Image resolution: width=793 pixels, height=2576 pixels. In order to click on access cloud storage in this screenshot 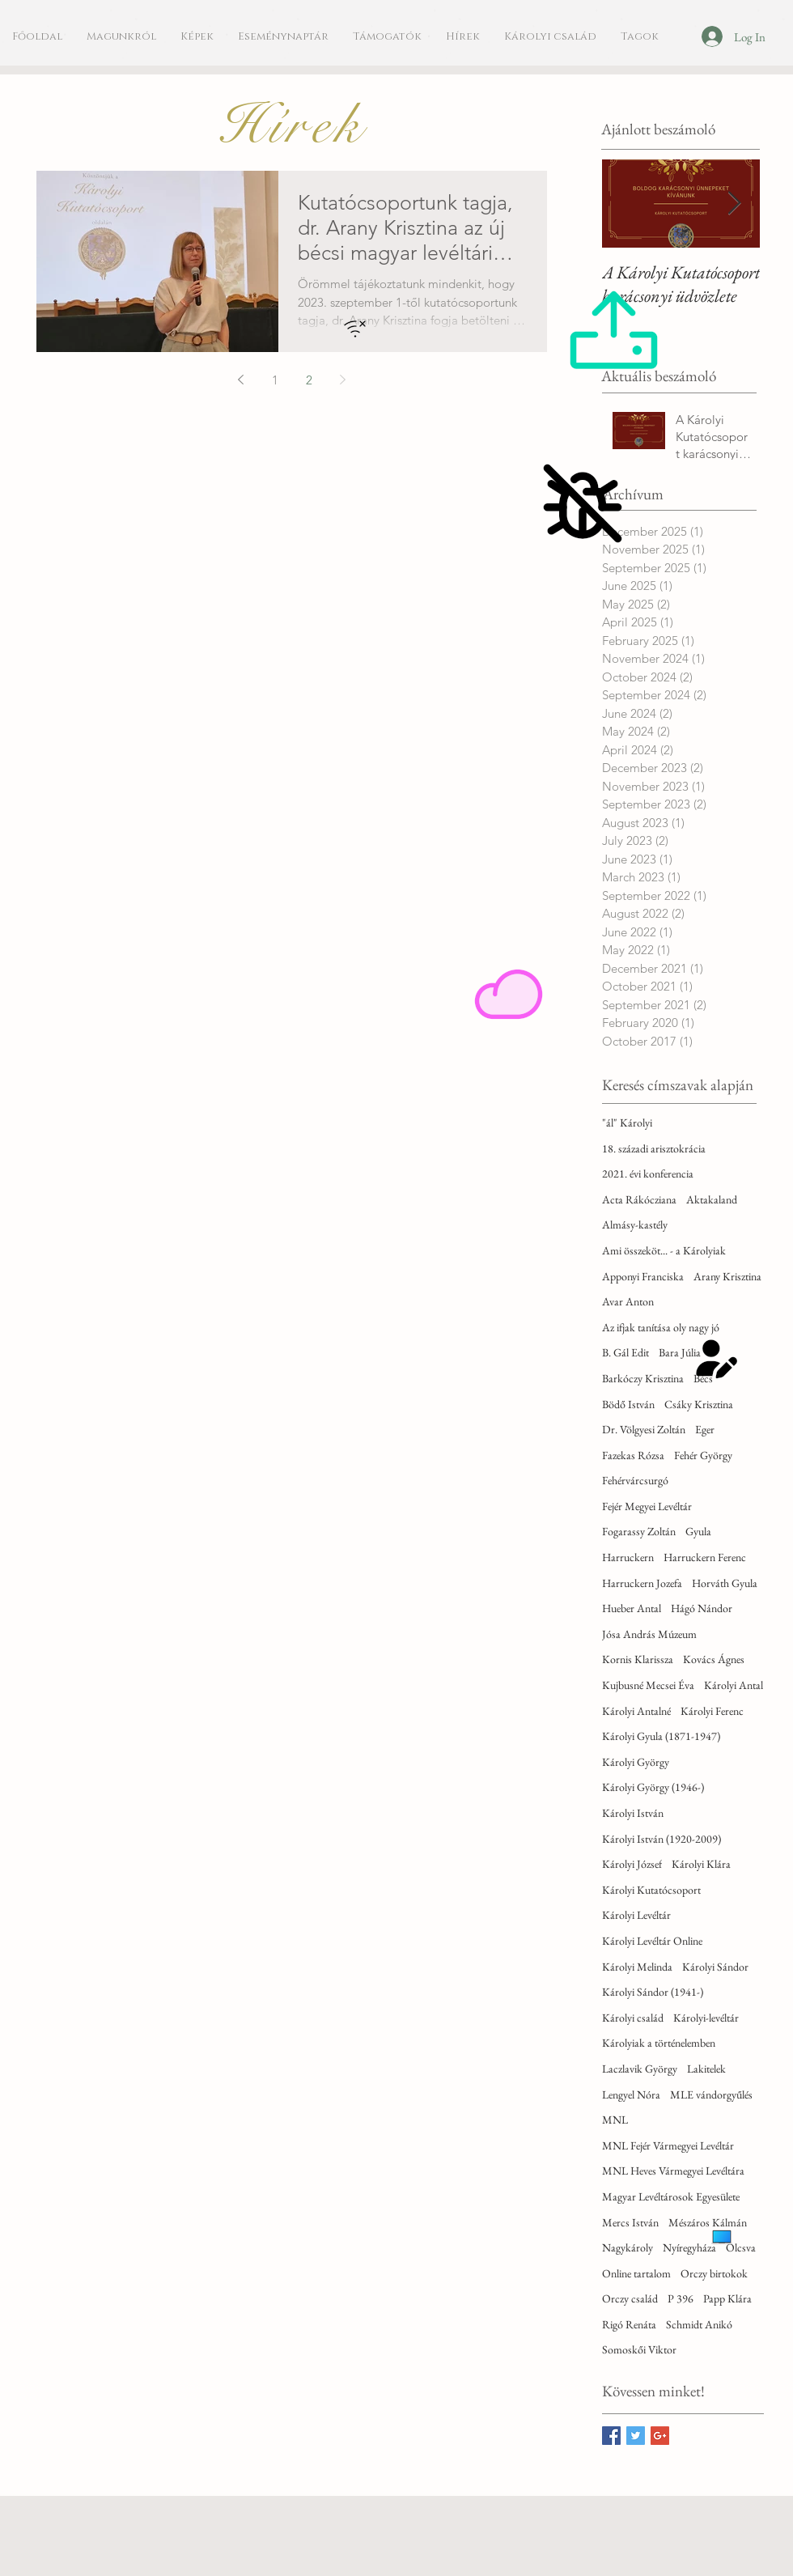, I will do `click(508, 994)`.